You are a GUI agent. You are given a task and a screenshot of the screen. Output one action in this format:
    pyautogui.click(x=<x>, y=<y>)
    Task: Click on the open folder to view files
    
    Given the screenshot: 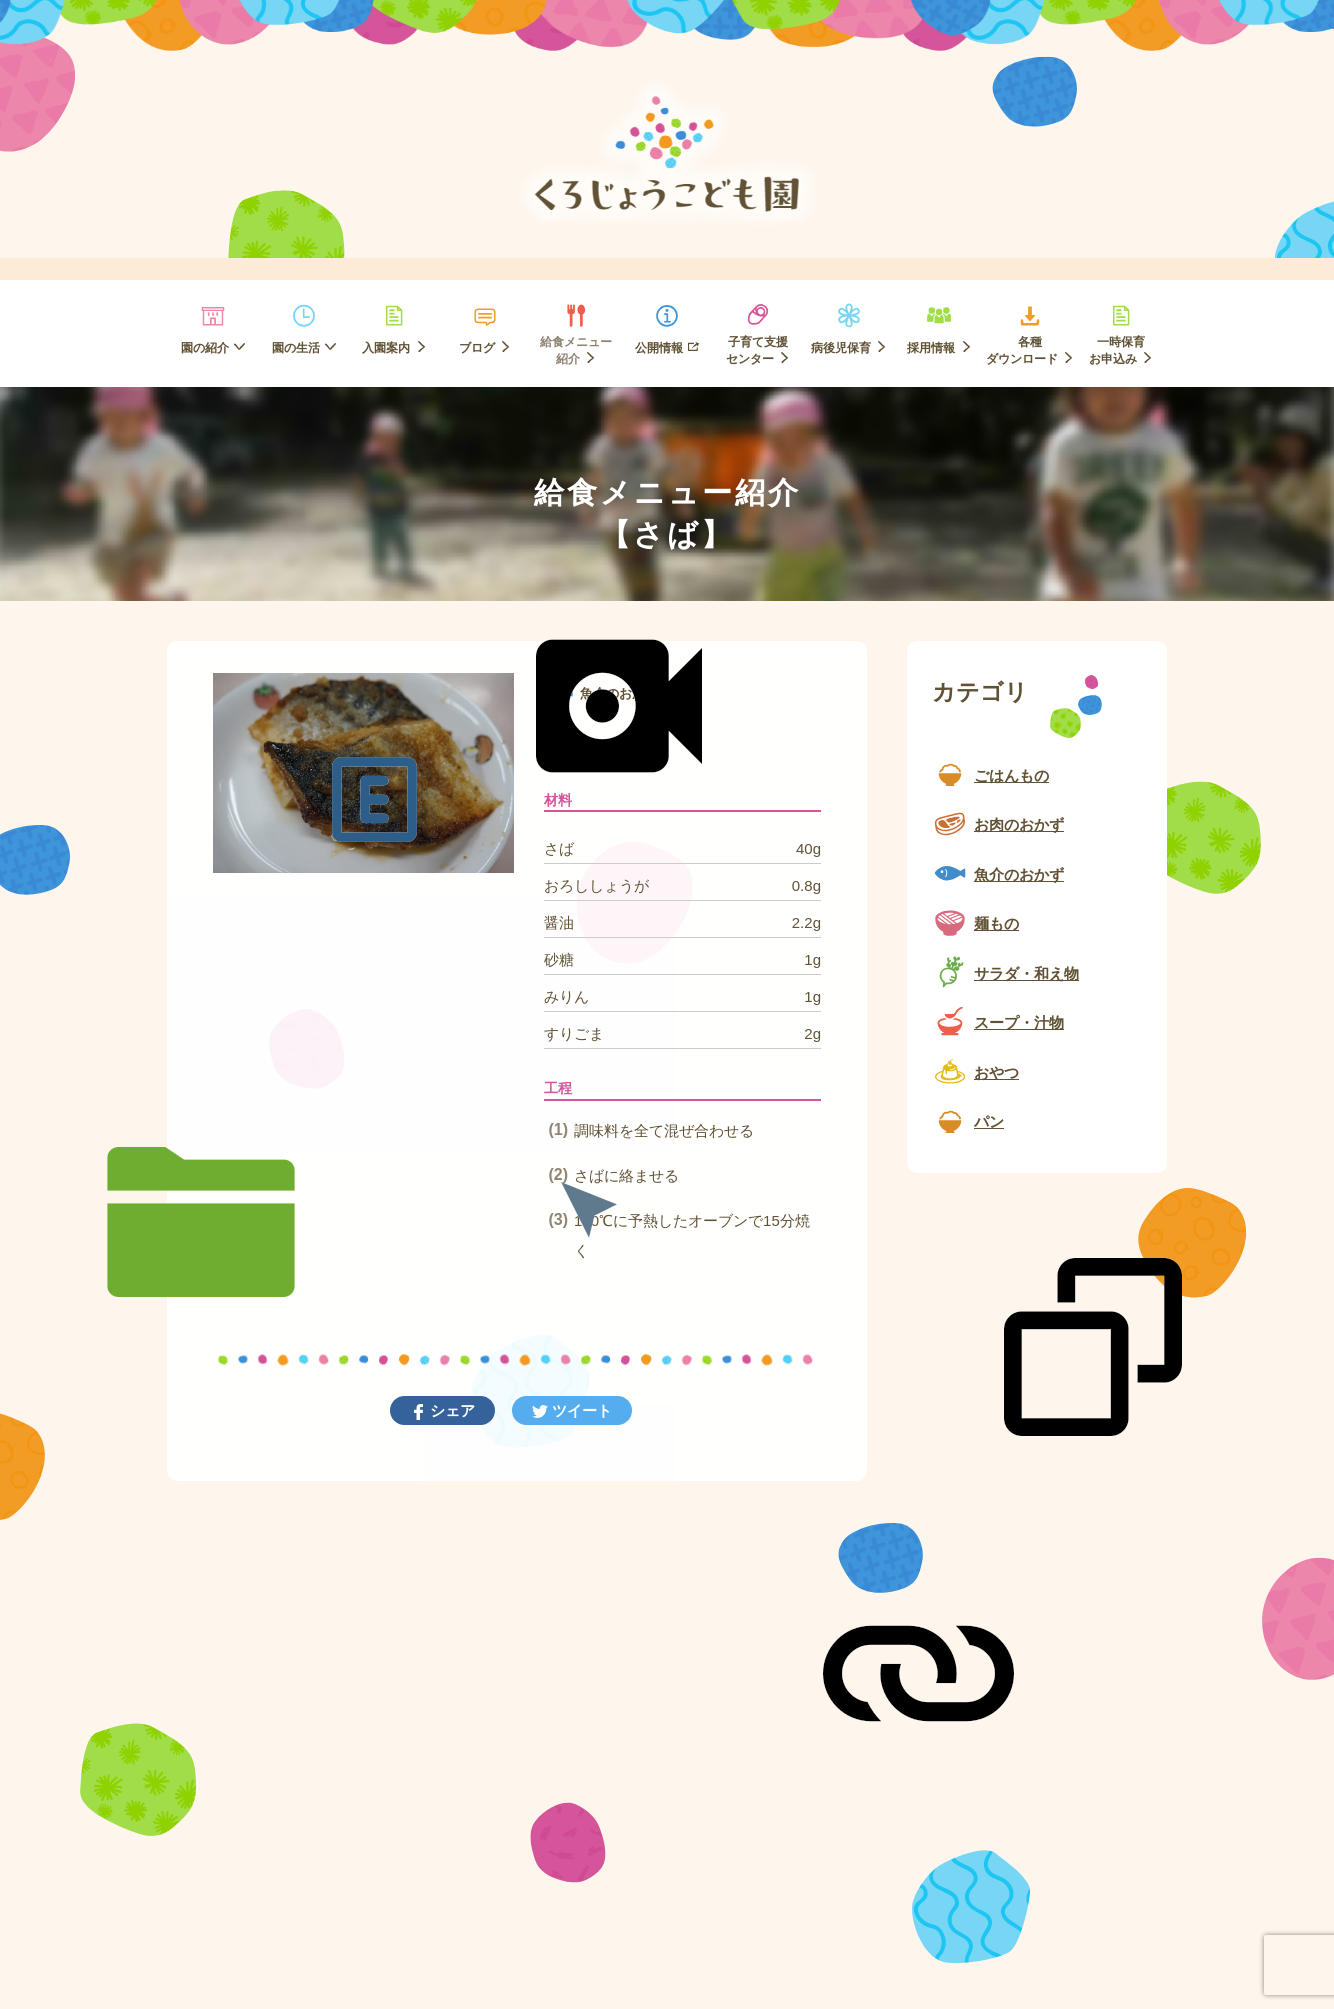 What is the action you would take?
    pyautogui.click(x=201, y=1222)
    